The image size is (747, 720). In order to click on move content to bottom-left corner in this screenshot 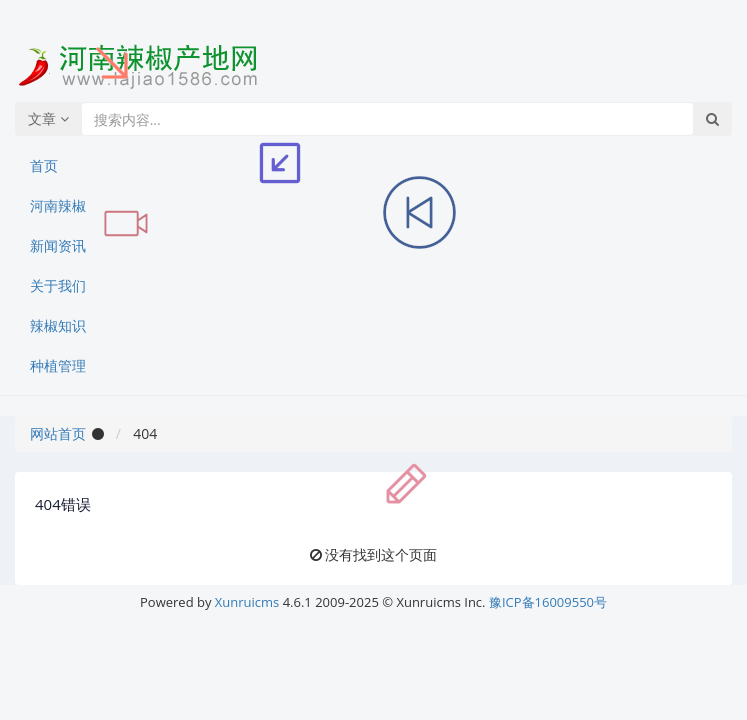, I will do `click(280, 163)`.